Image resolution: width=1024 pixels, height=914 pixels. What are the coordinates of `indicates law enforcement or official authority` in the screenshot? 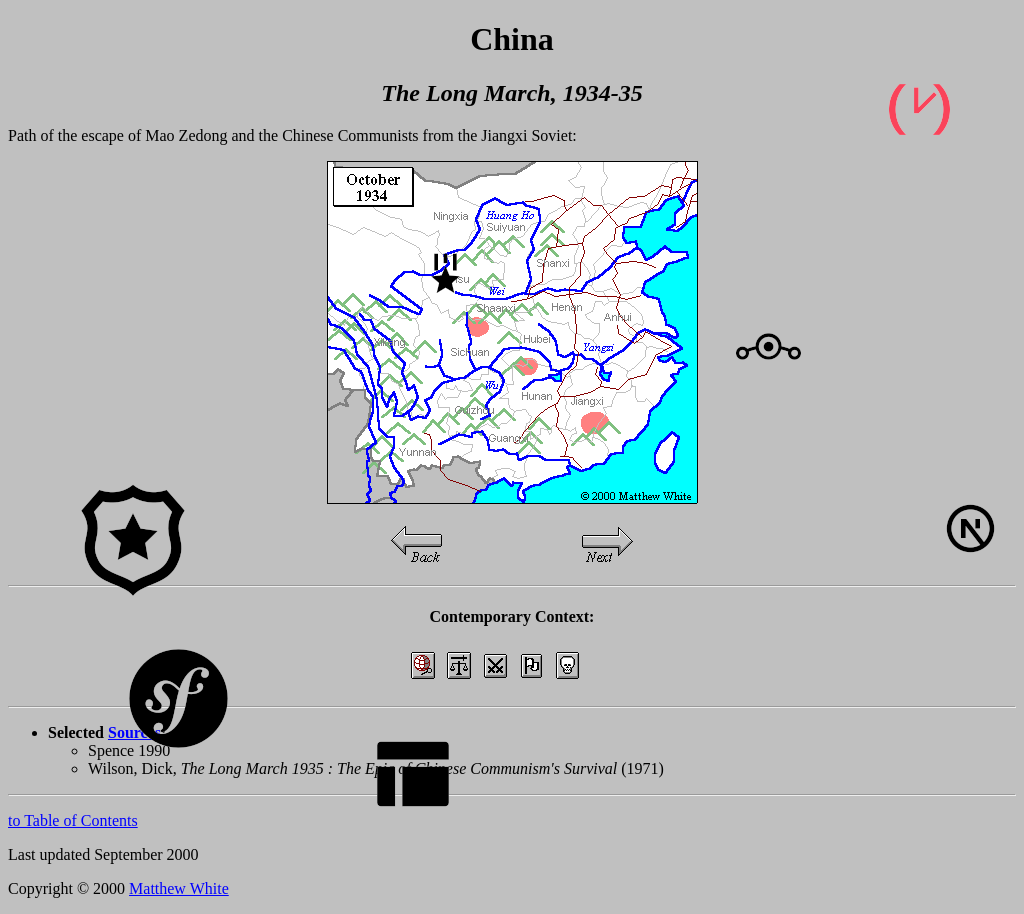 It's located at (133, 539).